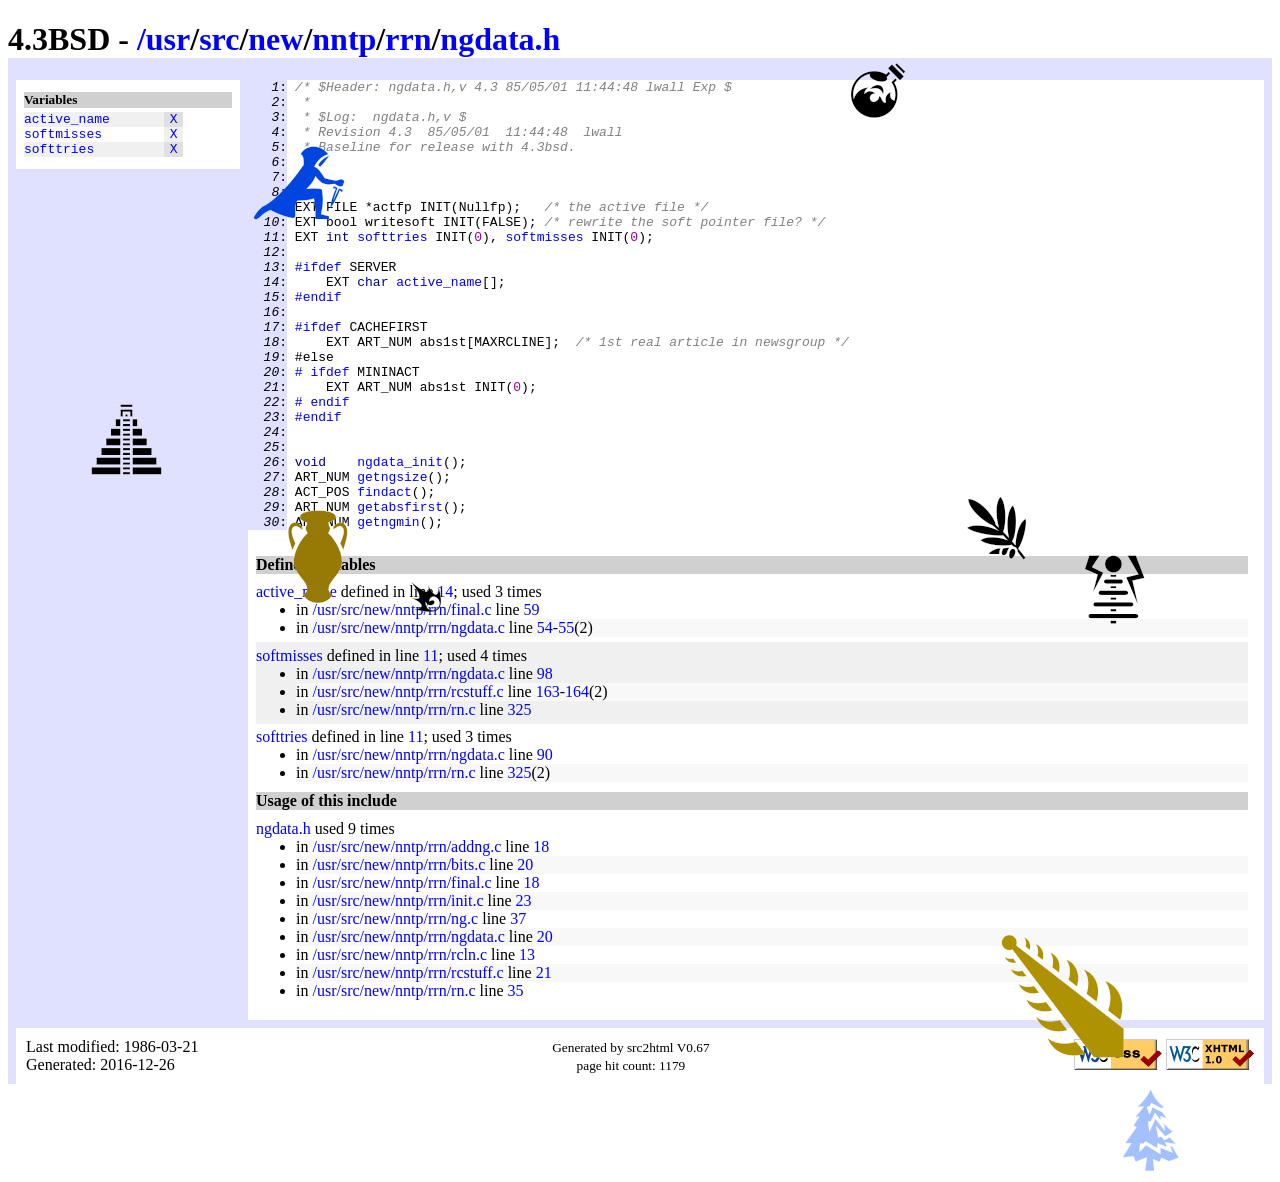  I want to click on browse ancient or historical artifacts, so click(318, 557).